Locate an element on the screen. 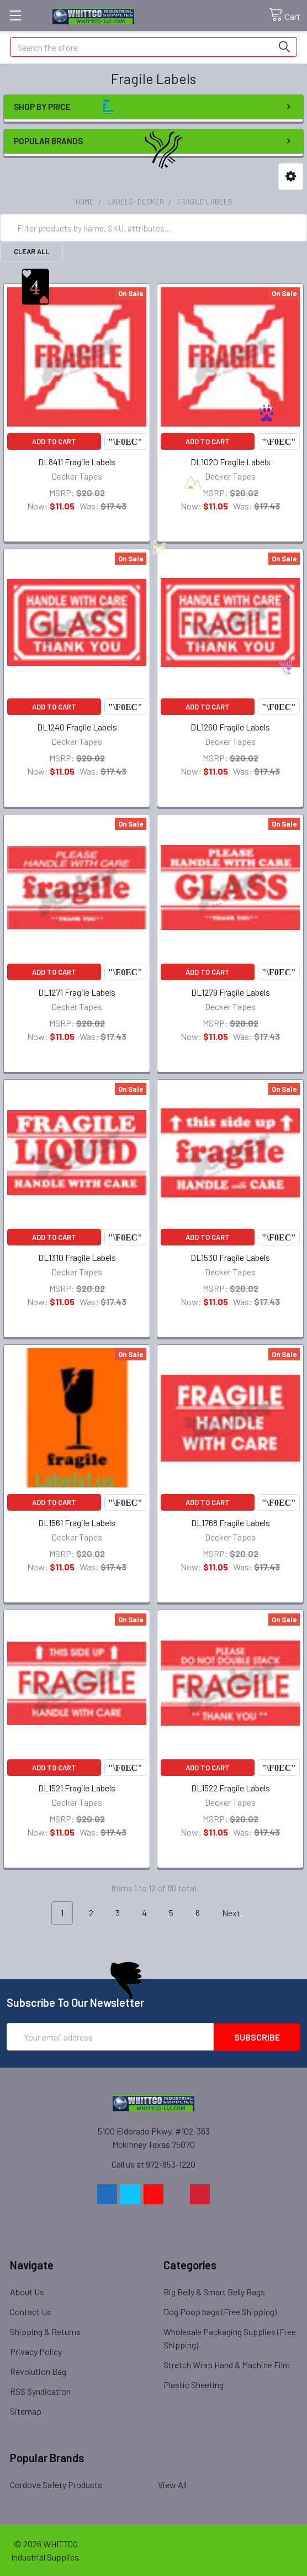  four of hearts playing card is located at coordinates (35, 287).